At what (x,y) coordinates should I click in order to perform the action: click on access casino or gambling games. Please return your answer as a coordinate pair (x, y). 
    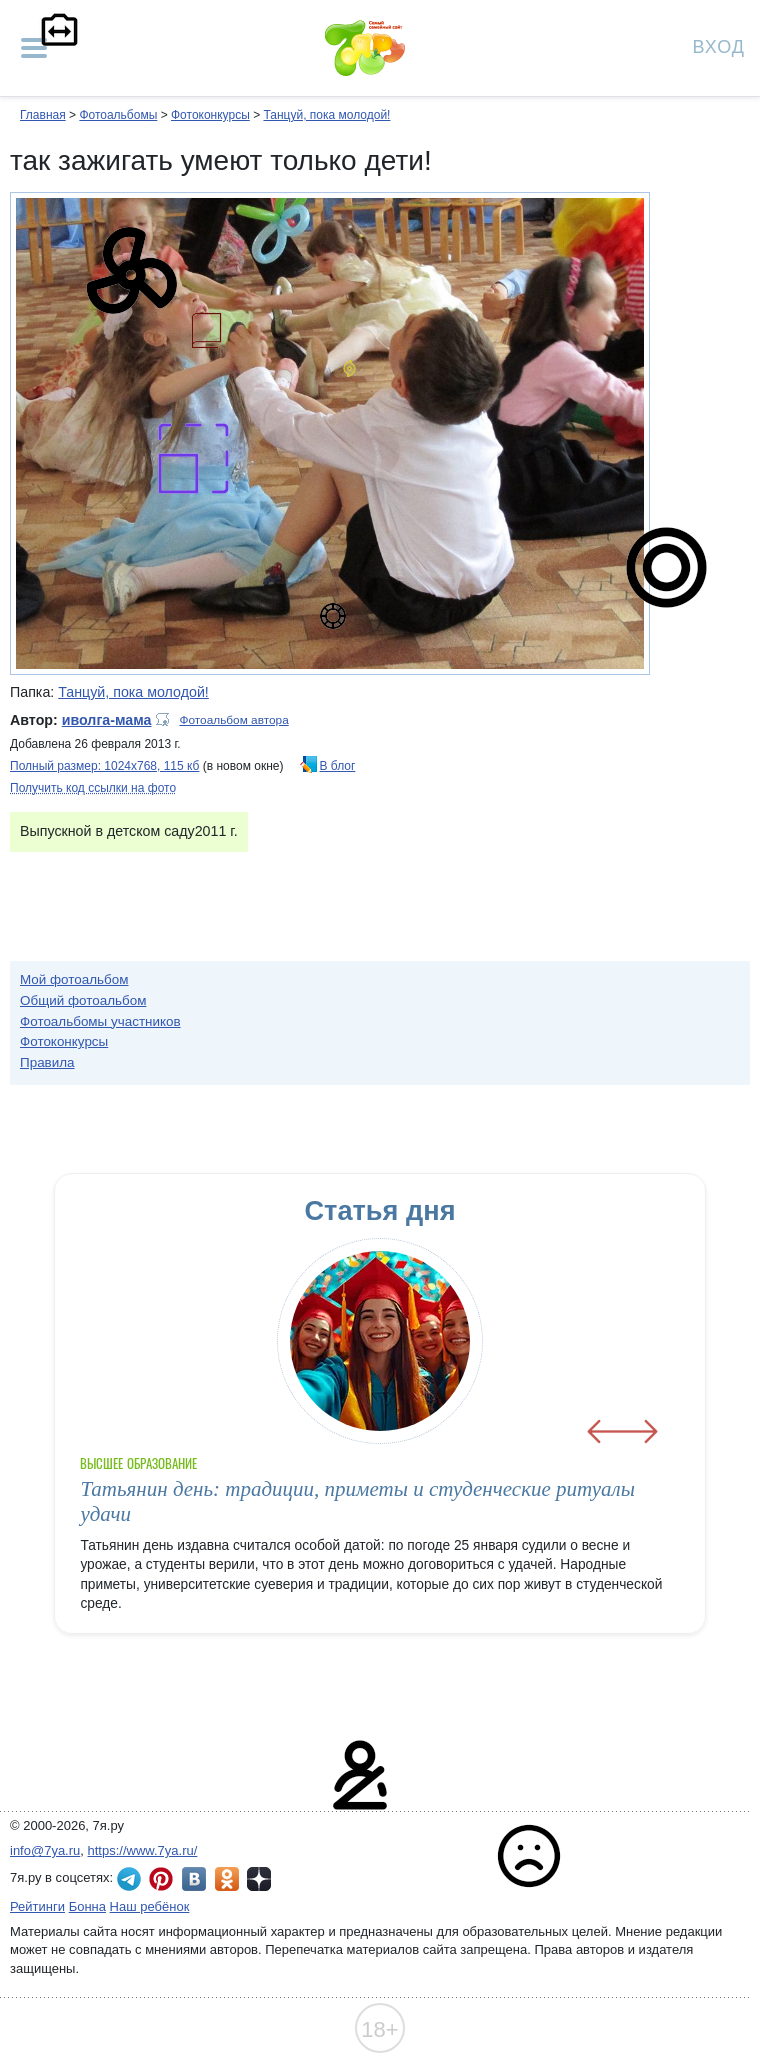
    Looking at the image, I should click on (333, 616).